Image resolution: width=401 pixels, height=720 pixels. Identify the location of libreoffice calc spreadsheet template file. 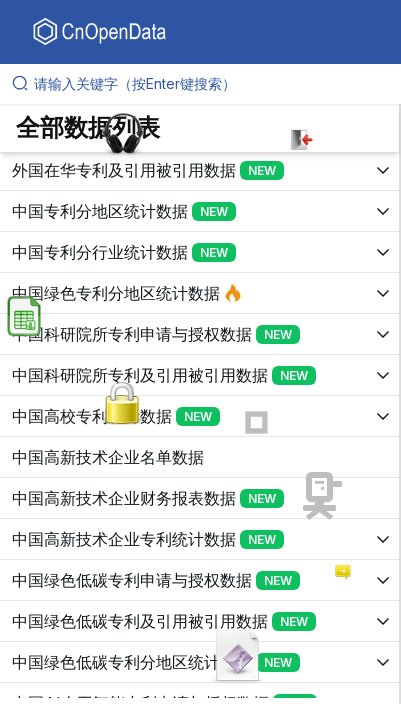
(24, 316).